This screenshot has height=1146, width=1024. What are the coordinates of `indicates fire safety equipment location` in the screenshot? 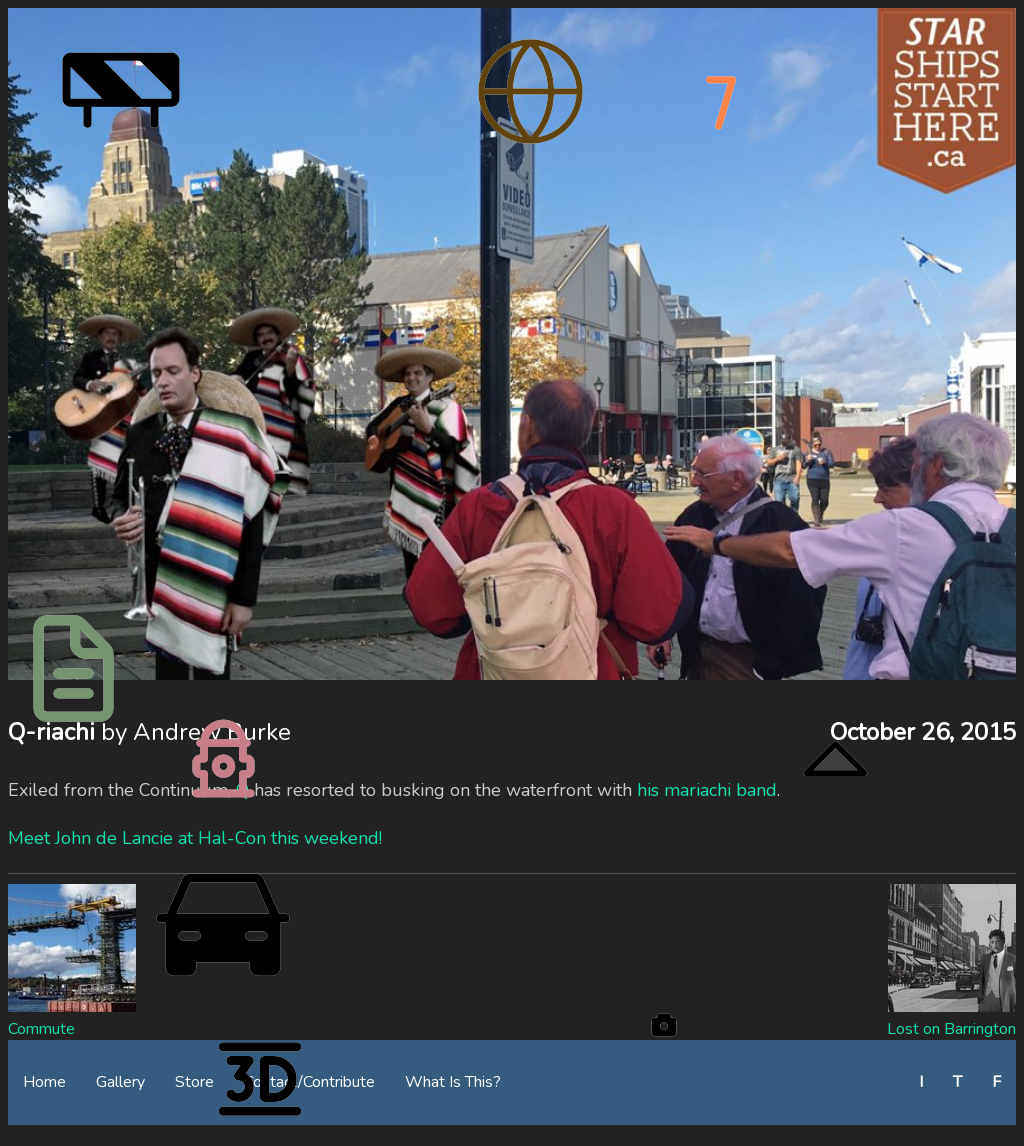 It's located at (223, 758).